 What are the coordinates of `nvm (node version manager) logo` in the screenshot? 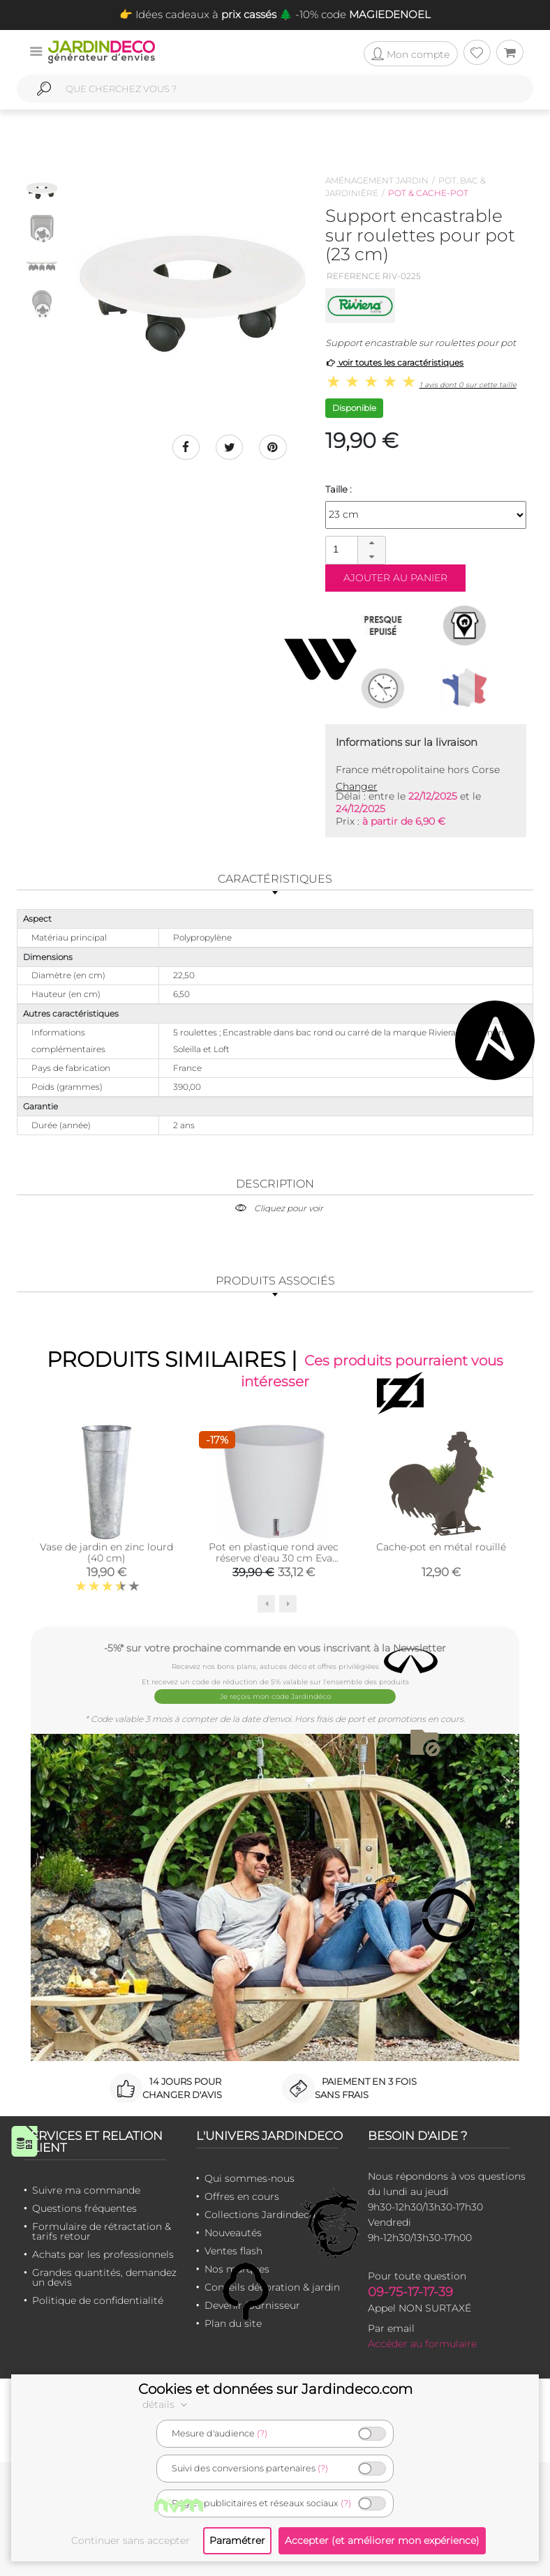 It's located at (179, 2505).